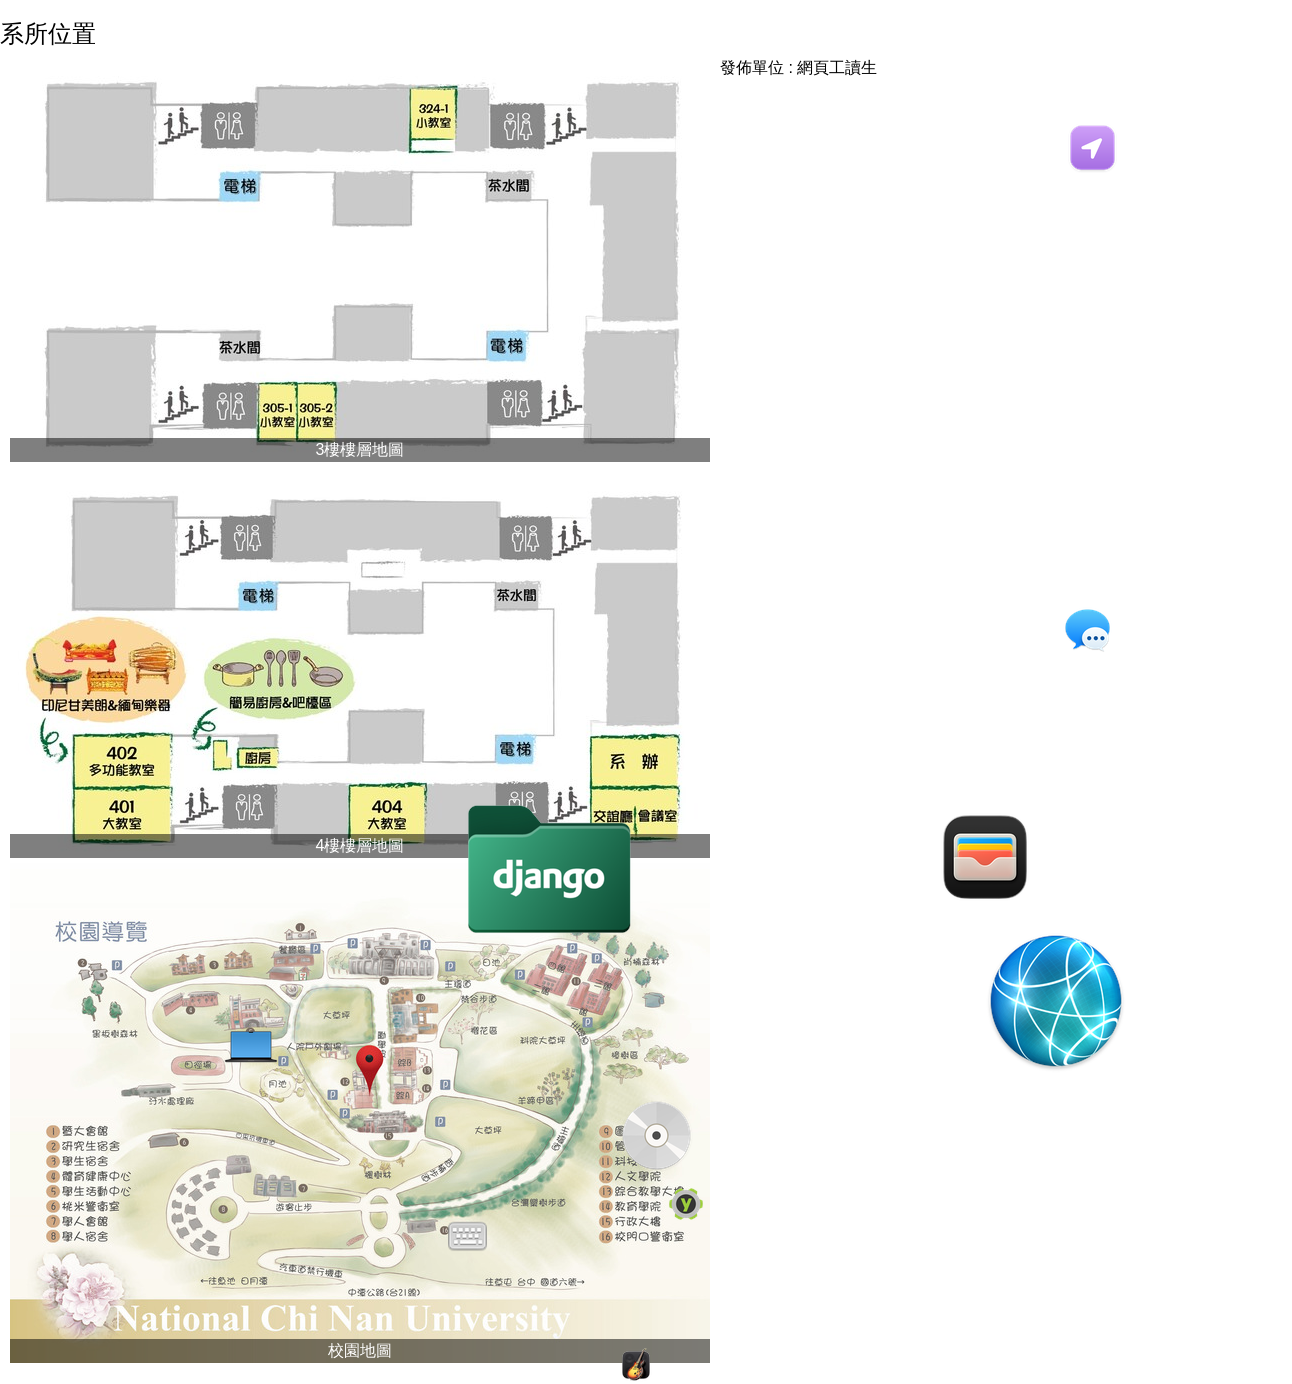 The height and width of the screenshot is (1384, 1292). What do you see at coordinates (1056, 1001) in the screenshot?
I see `open network browser to view connected devices` at bounding box center [1056, 1001].